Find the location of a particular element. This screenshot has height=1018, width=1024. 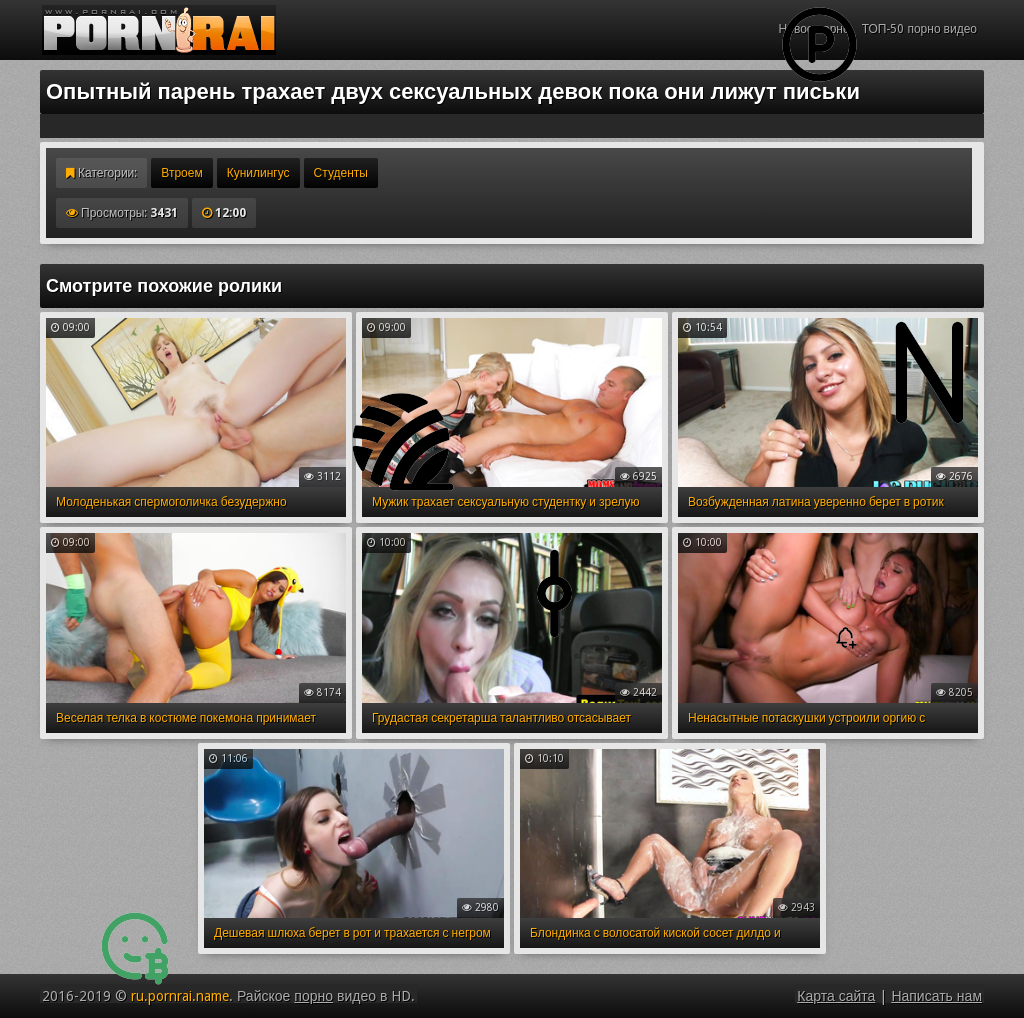

indicates an item or option starting with the letter N is located at coordinates (929, 372).